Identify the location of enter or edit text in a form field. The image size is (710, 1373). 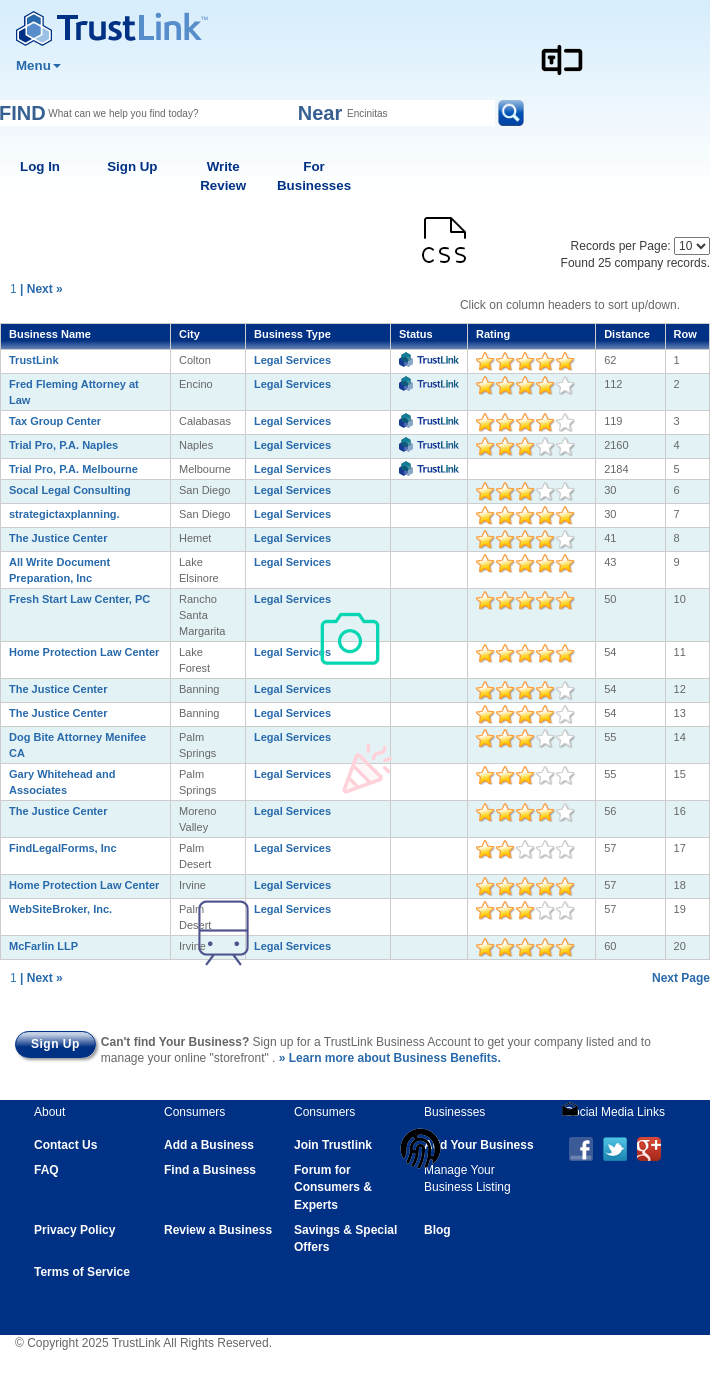
(562, 60).